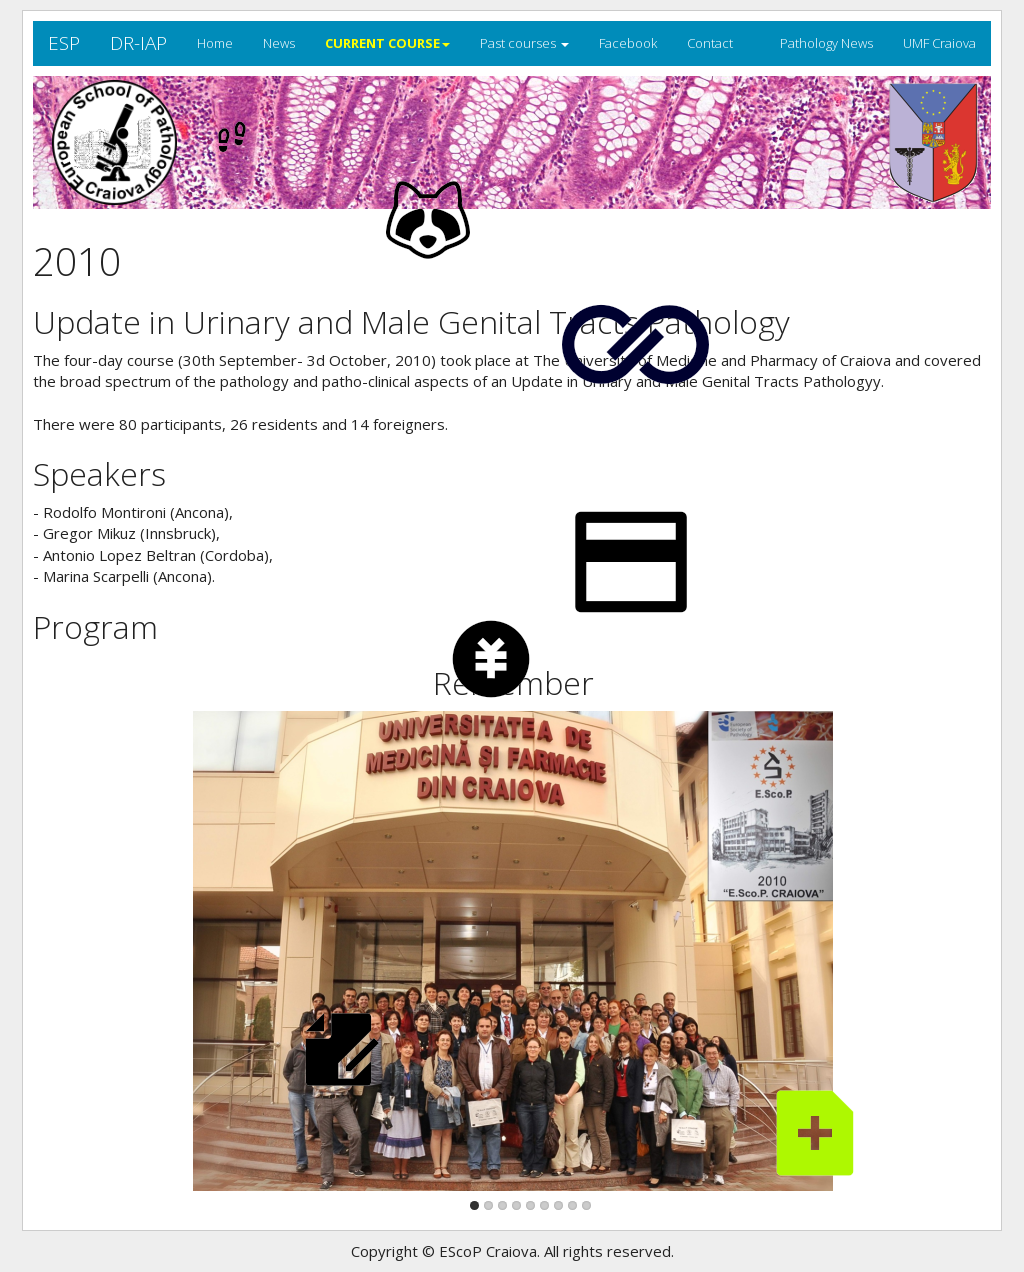  I want to click on edit document, so click(338, 1049).